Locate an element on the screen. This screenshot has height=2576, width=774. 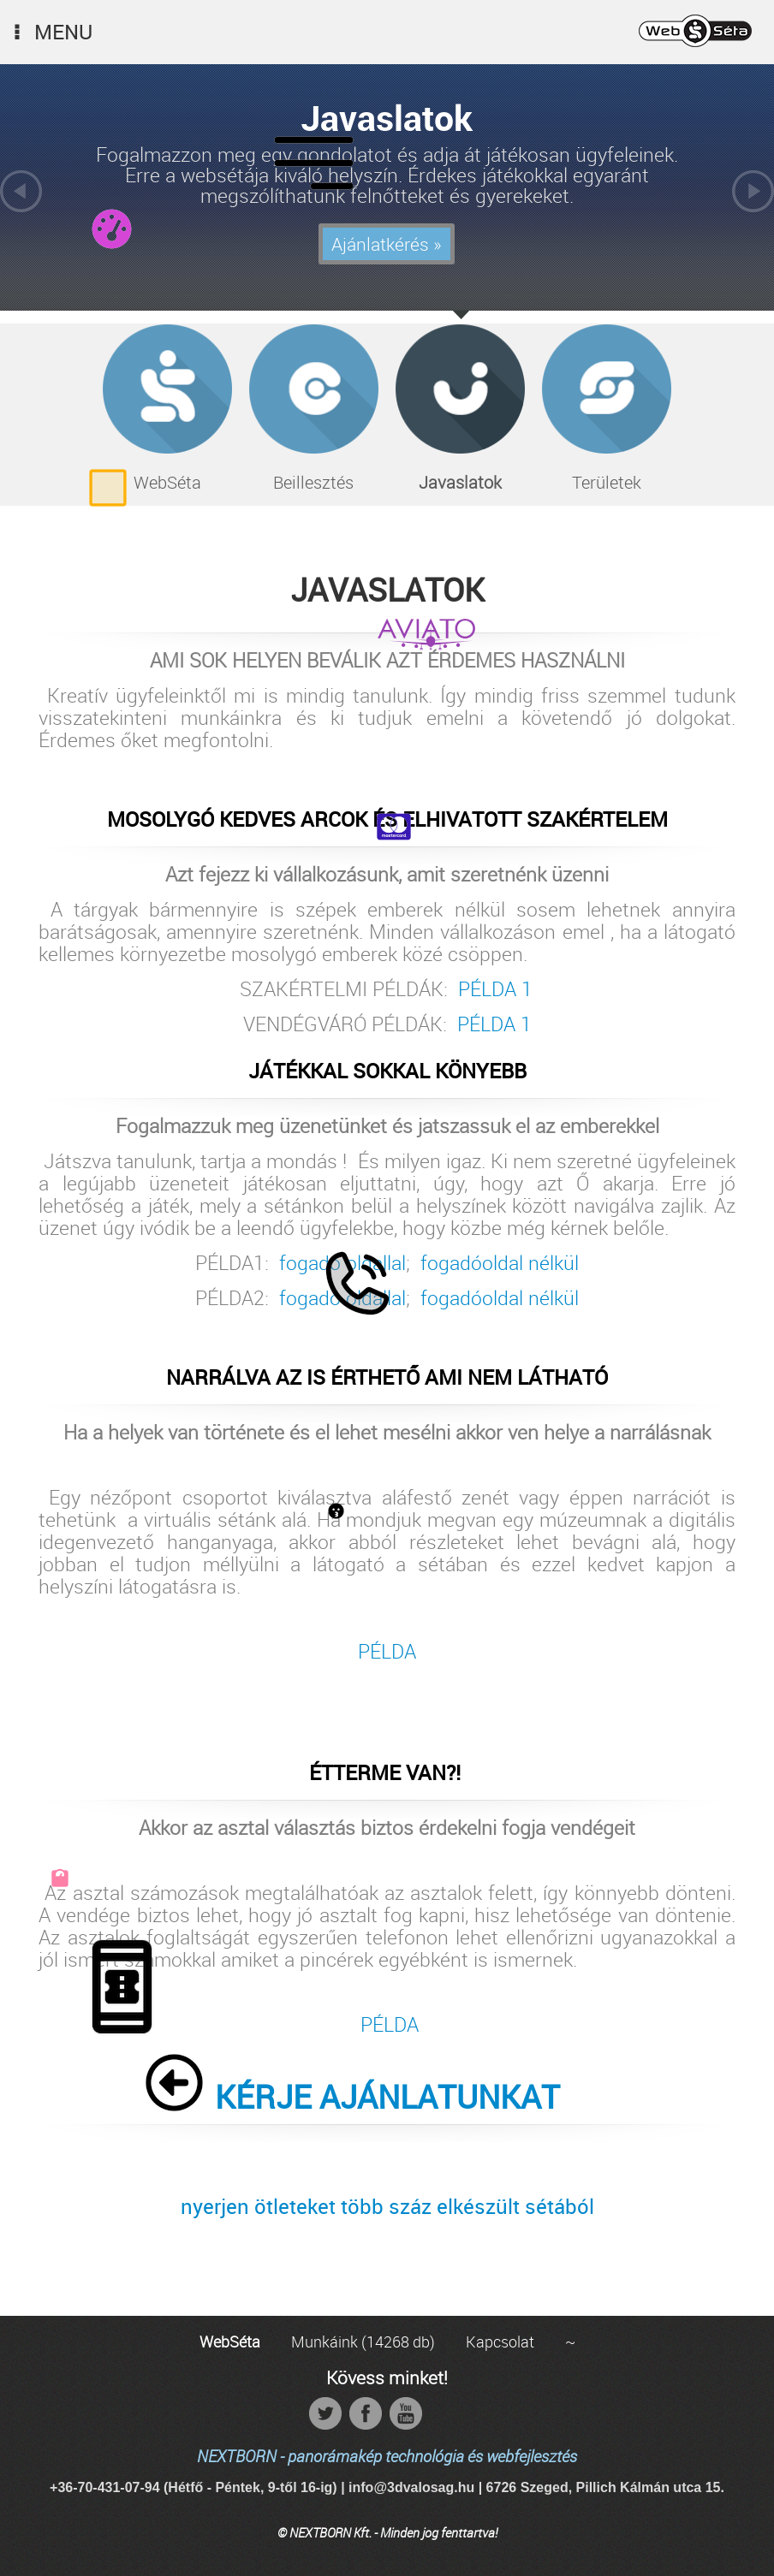
pay with mastercard is located at coordinates (394, 827).